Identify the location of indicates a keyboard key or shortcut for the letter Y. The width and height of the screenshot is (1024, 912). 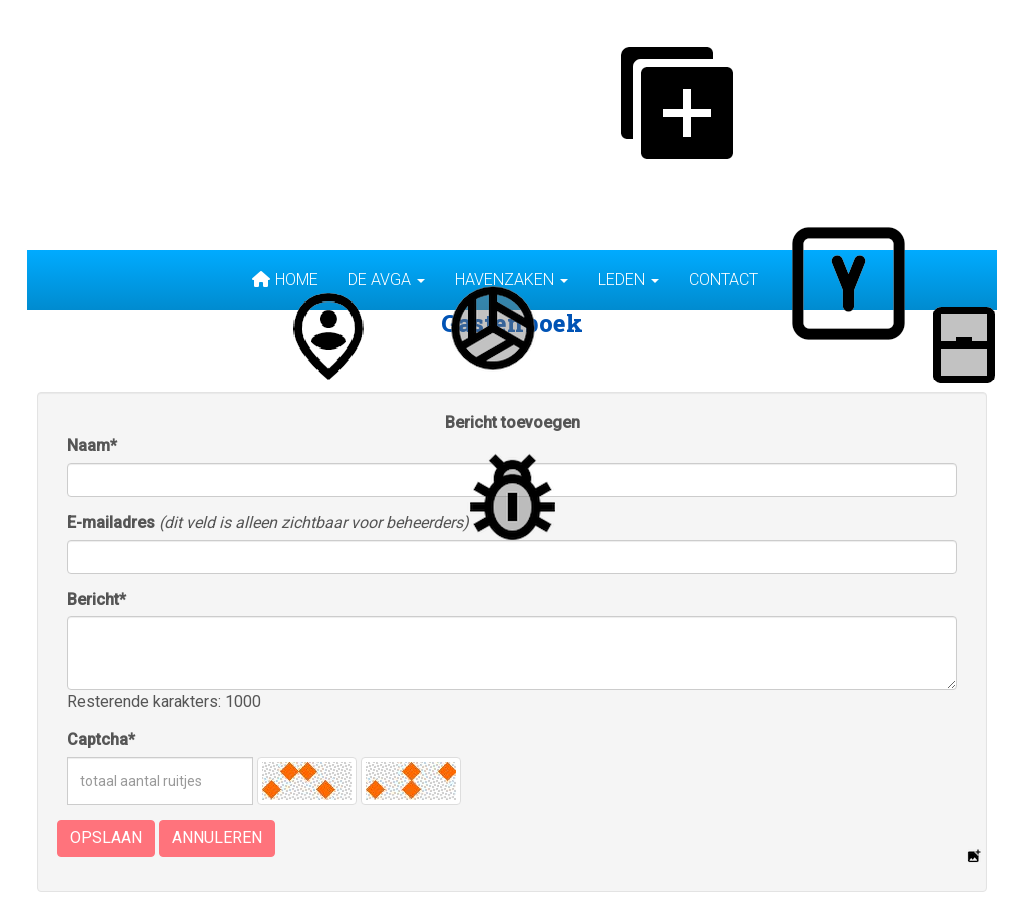
(848, 283).